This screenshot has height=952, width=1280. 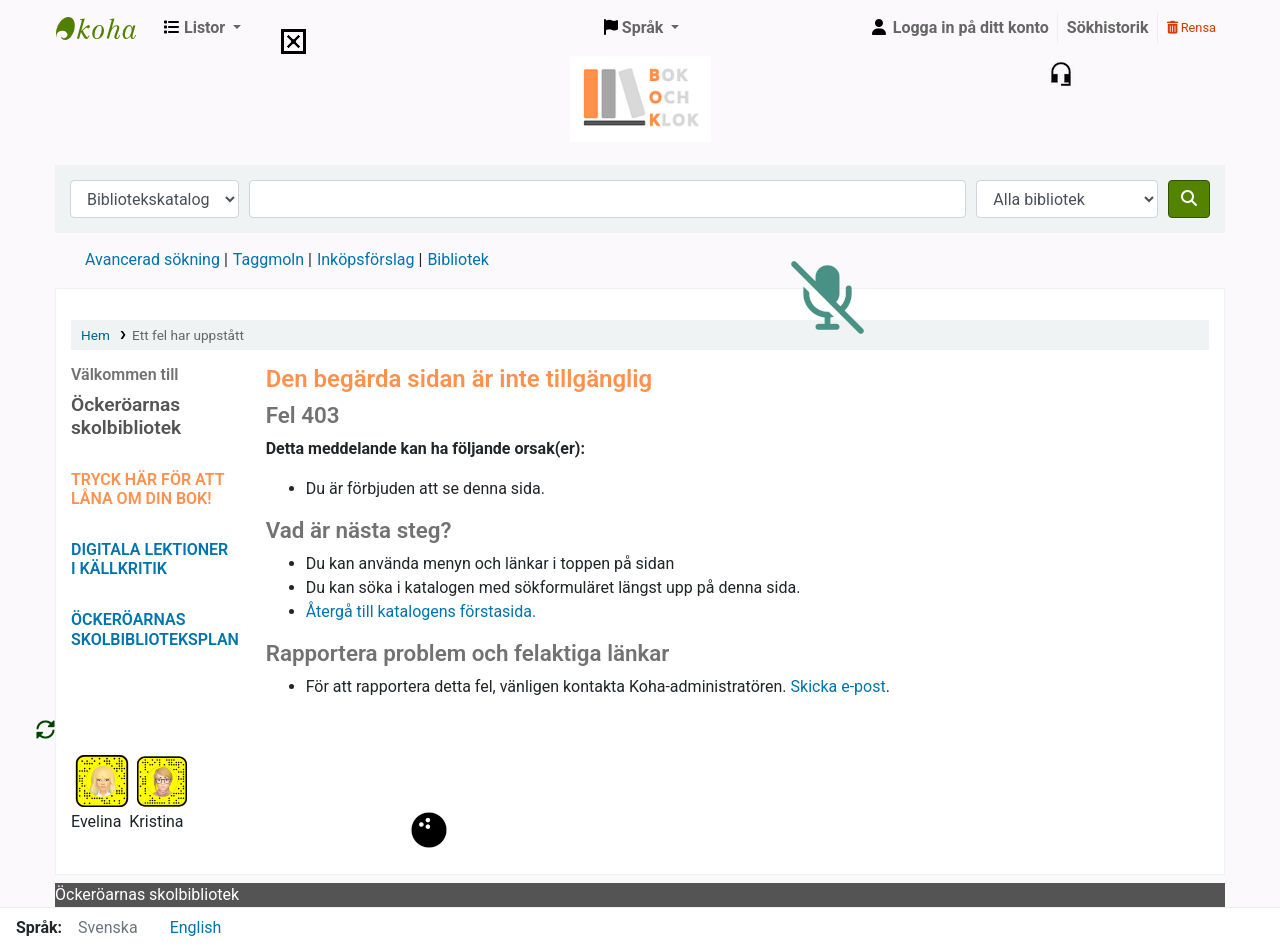 What do you see at coordinates (45, 729) in the screenshot?
I see `refresh or reload content` at bounding box center [45, 729].